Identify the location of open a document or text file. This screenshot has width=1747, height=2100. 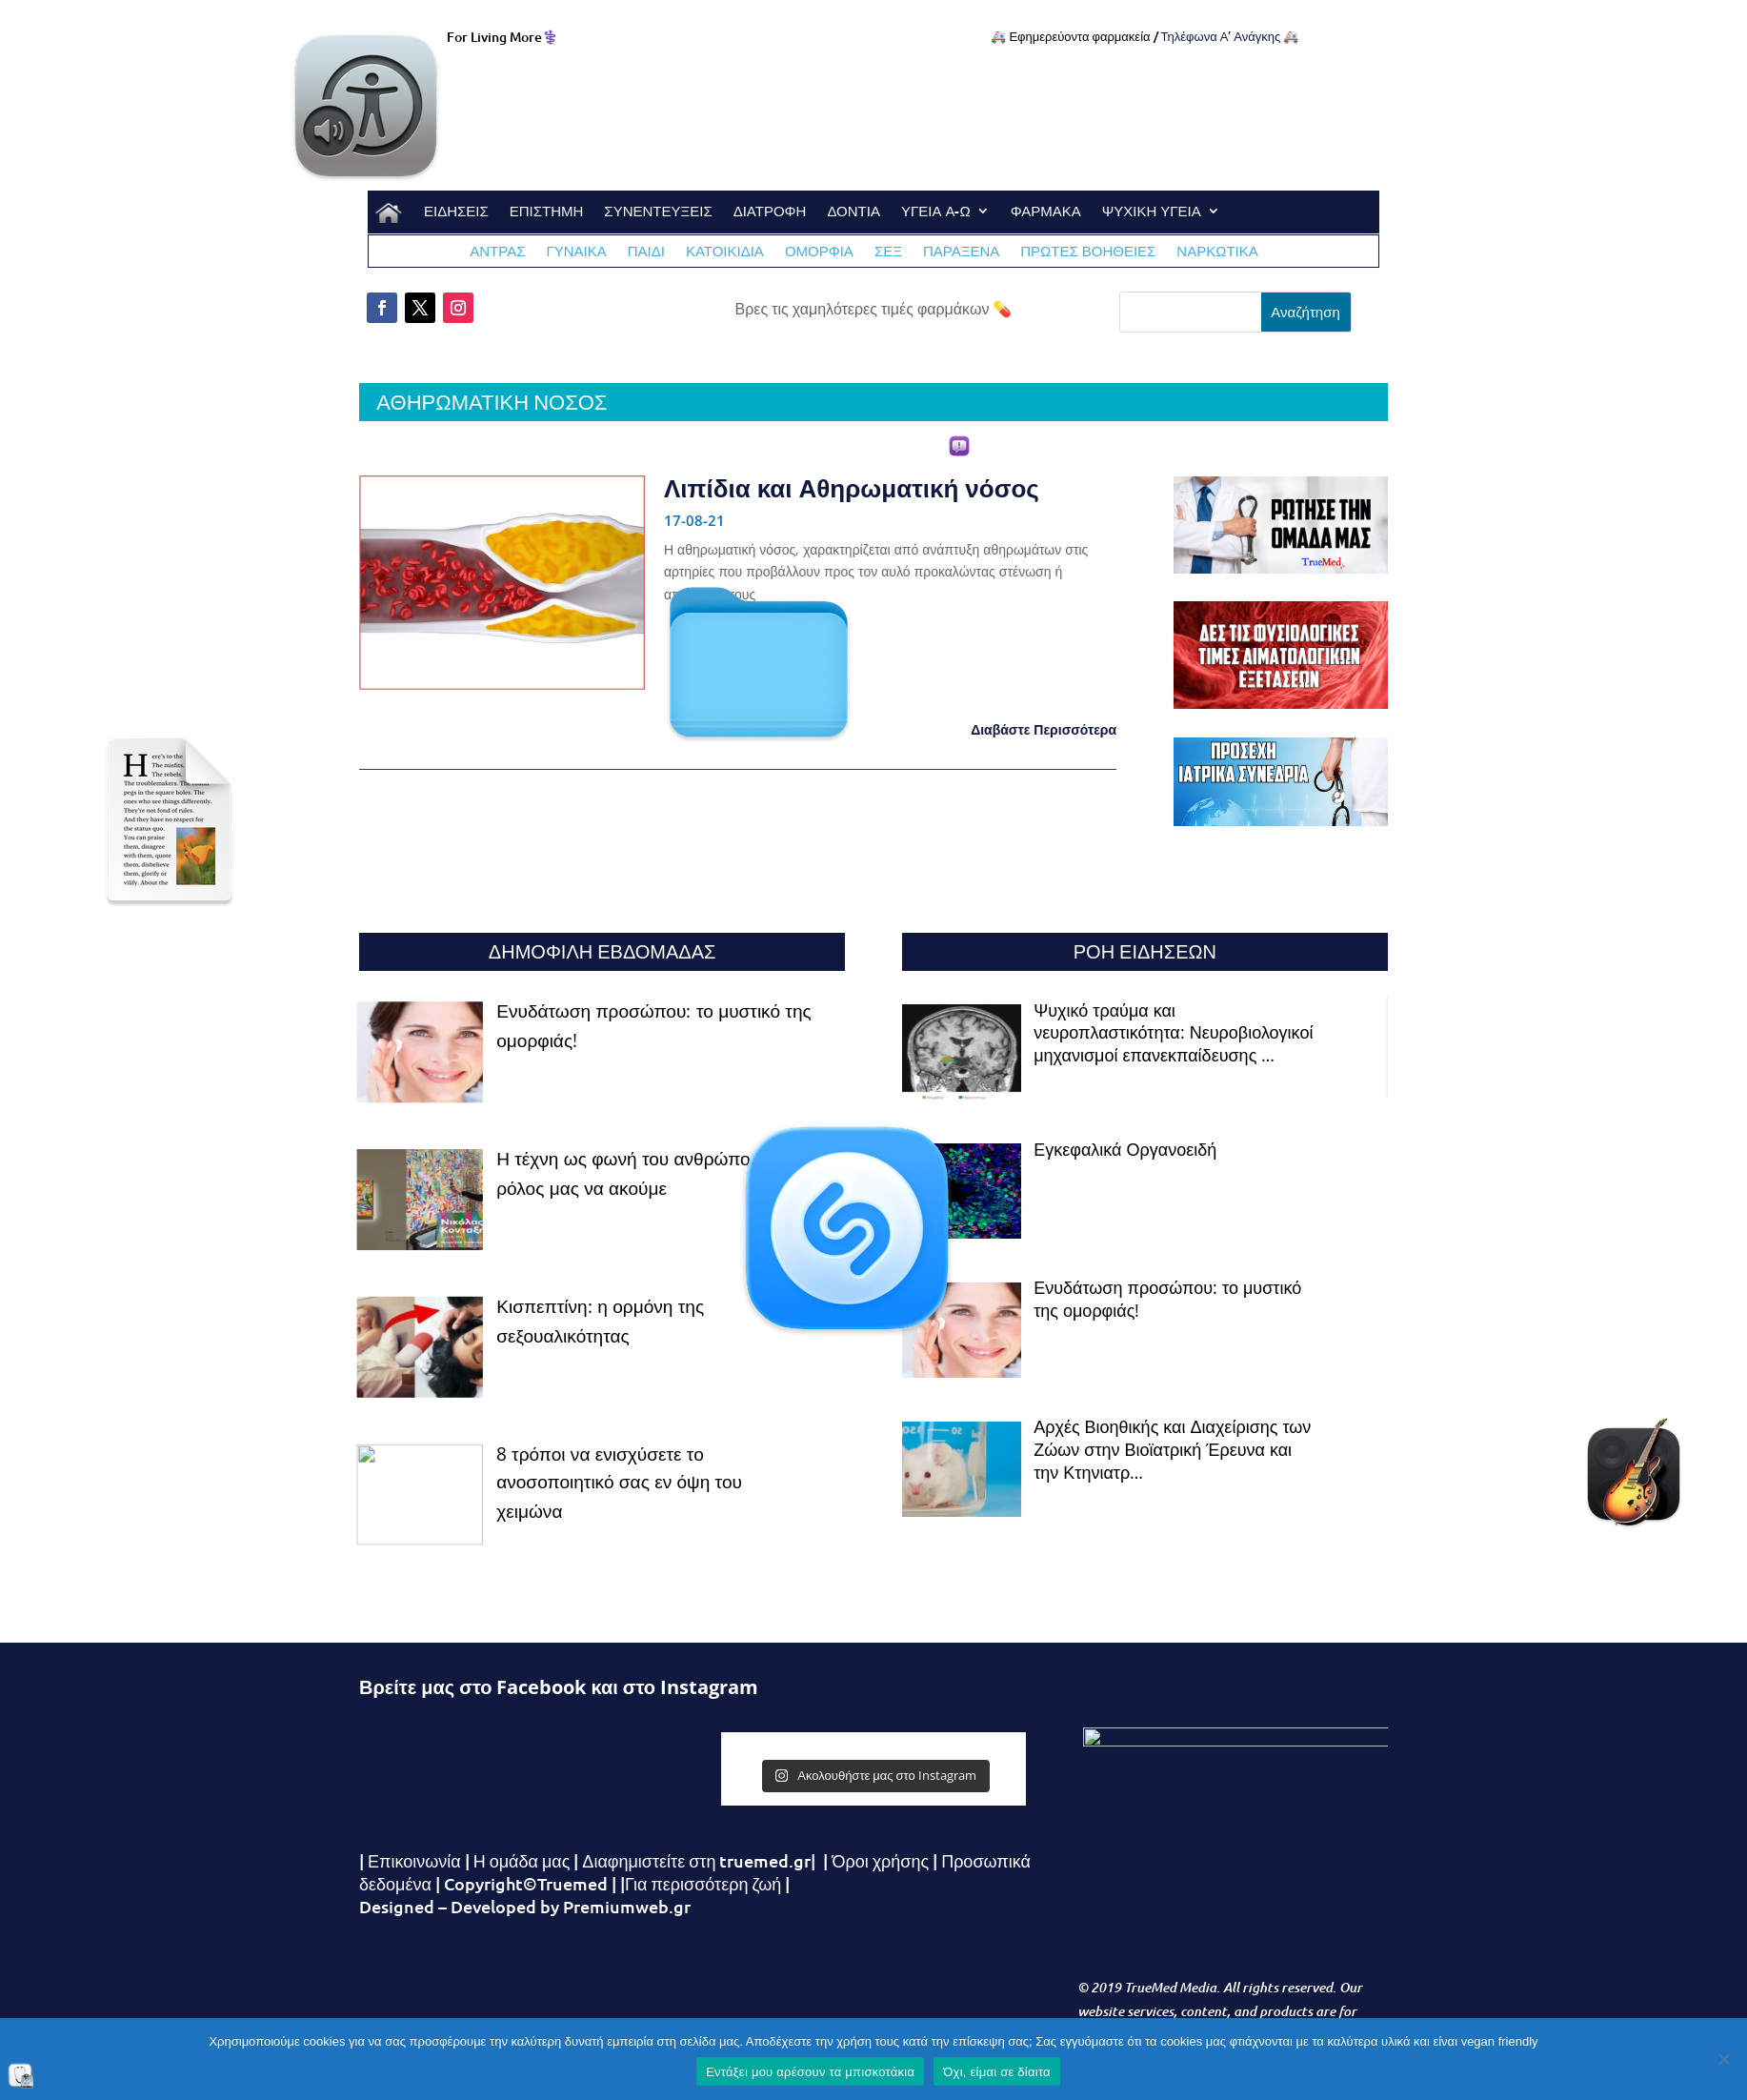
(170, 819).